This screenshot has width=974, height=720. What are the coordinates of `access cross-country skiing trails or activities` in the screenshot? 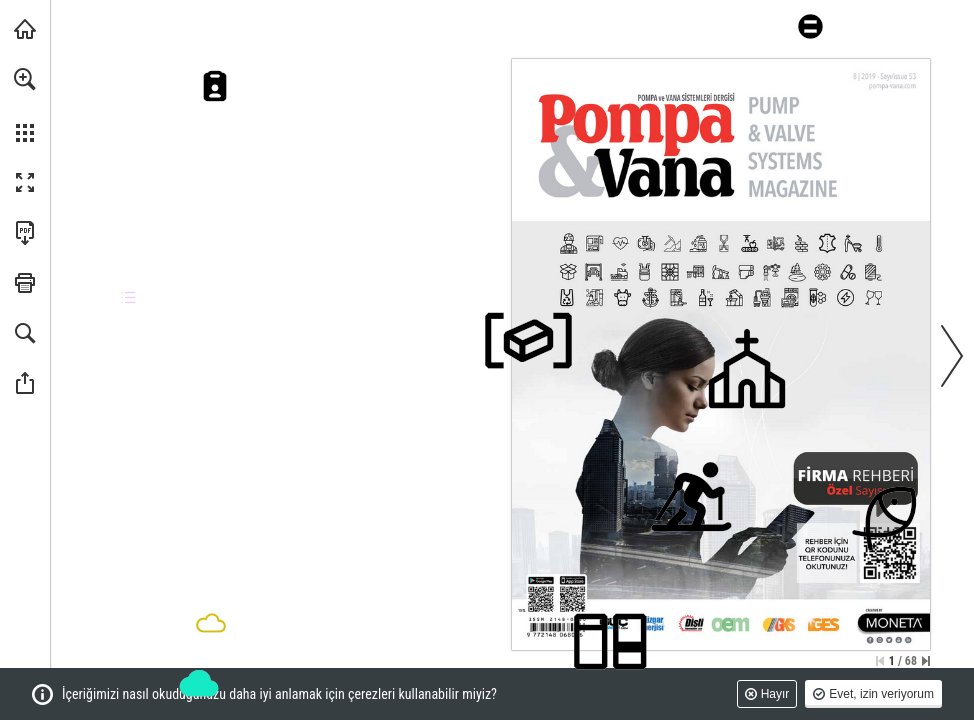 It's located at (691, 495).